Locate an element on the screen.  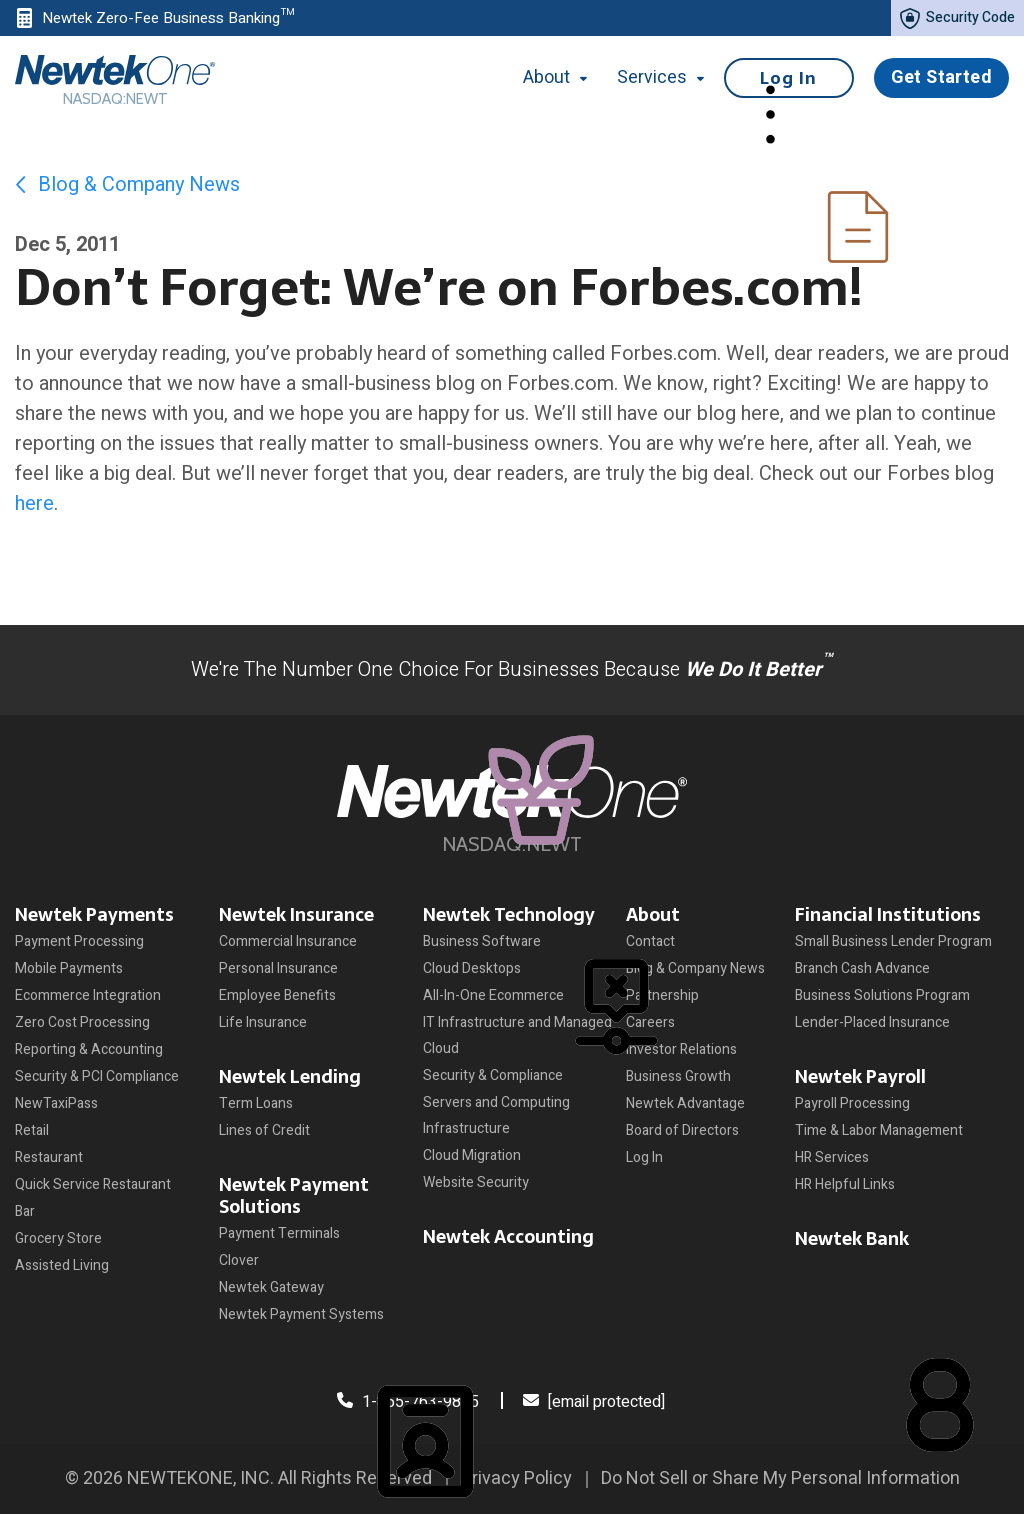
open more options menu is located at coordinates (770, 114).